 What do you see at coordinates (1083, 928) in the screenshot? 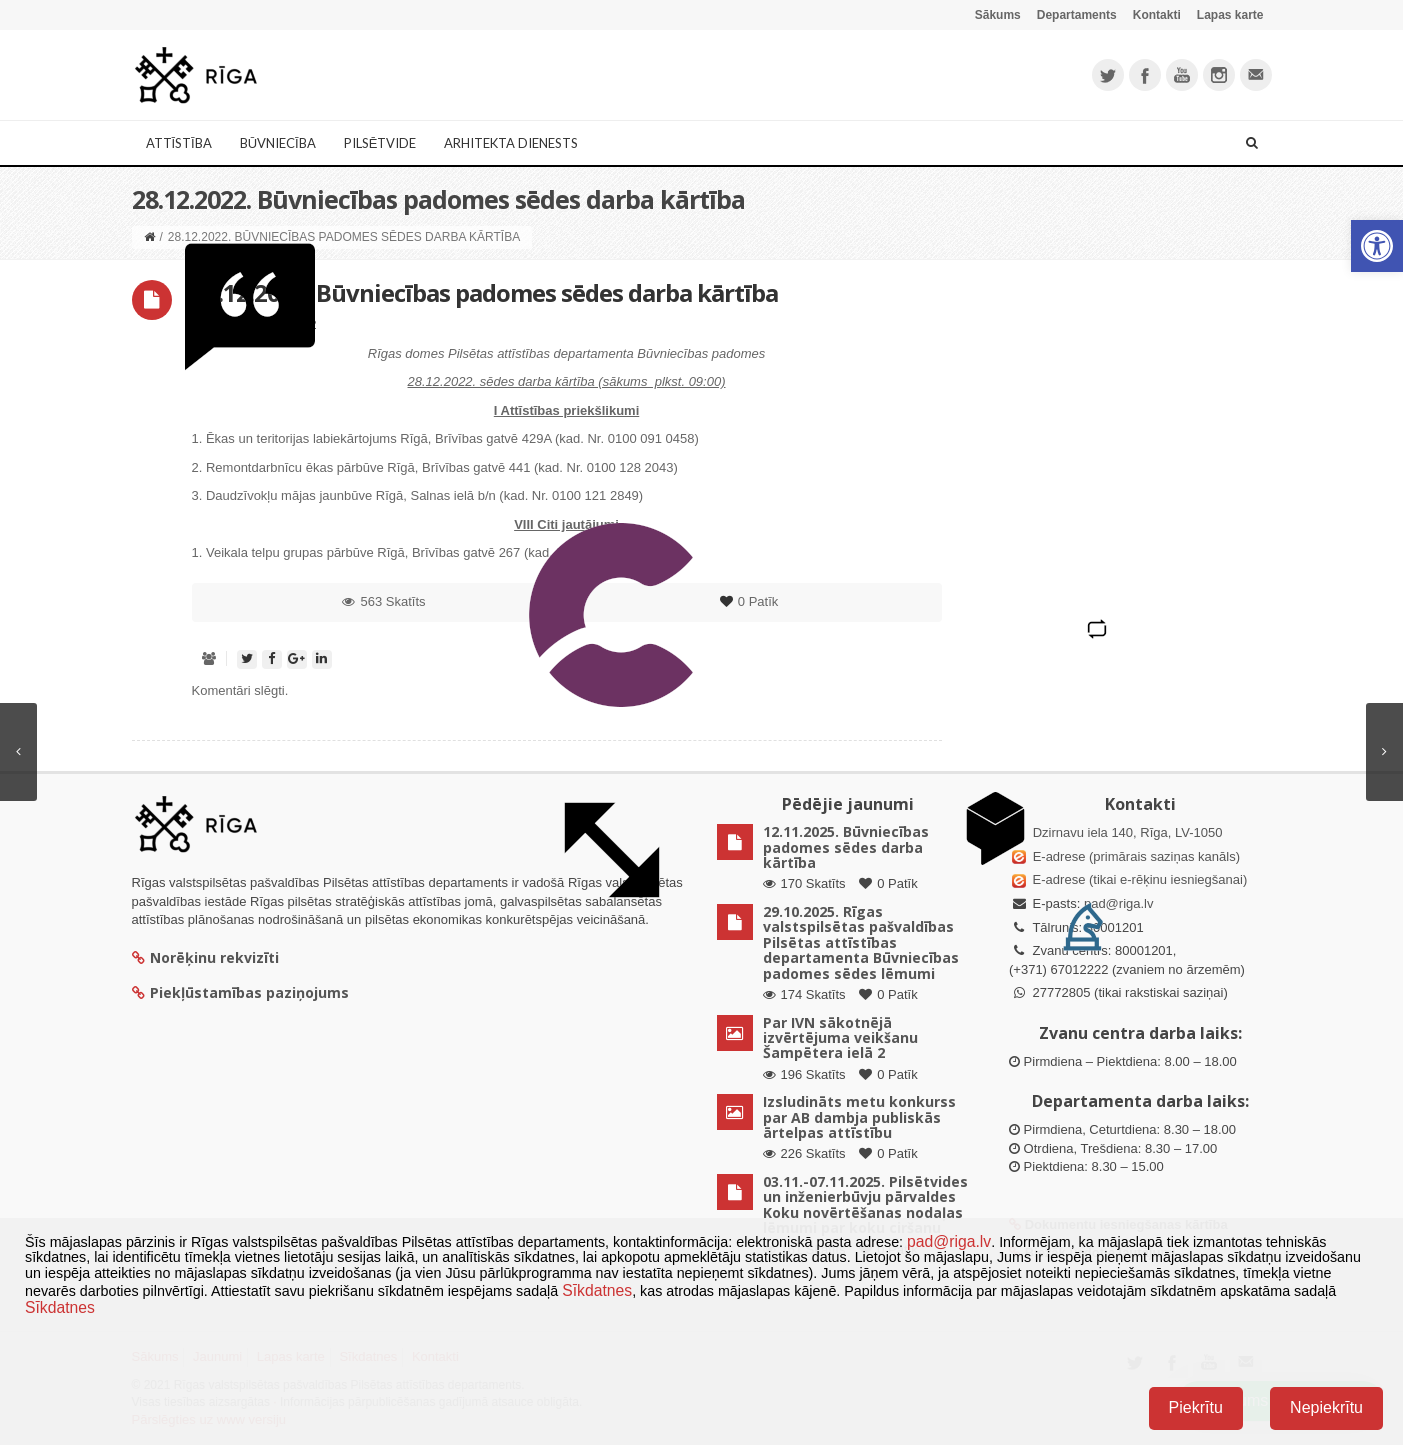
I see `play chess game` at bounding box center [1083, 928].